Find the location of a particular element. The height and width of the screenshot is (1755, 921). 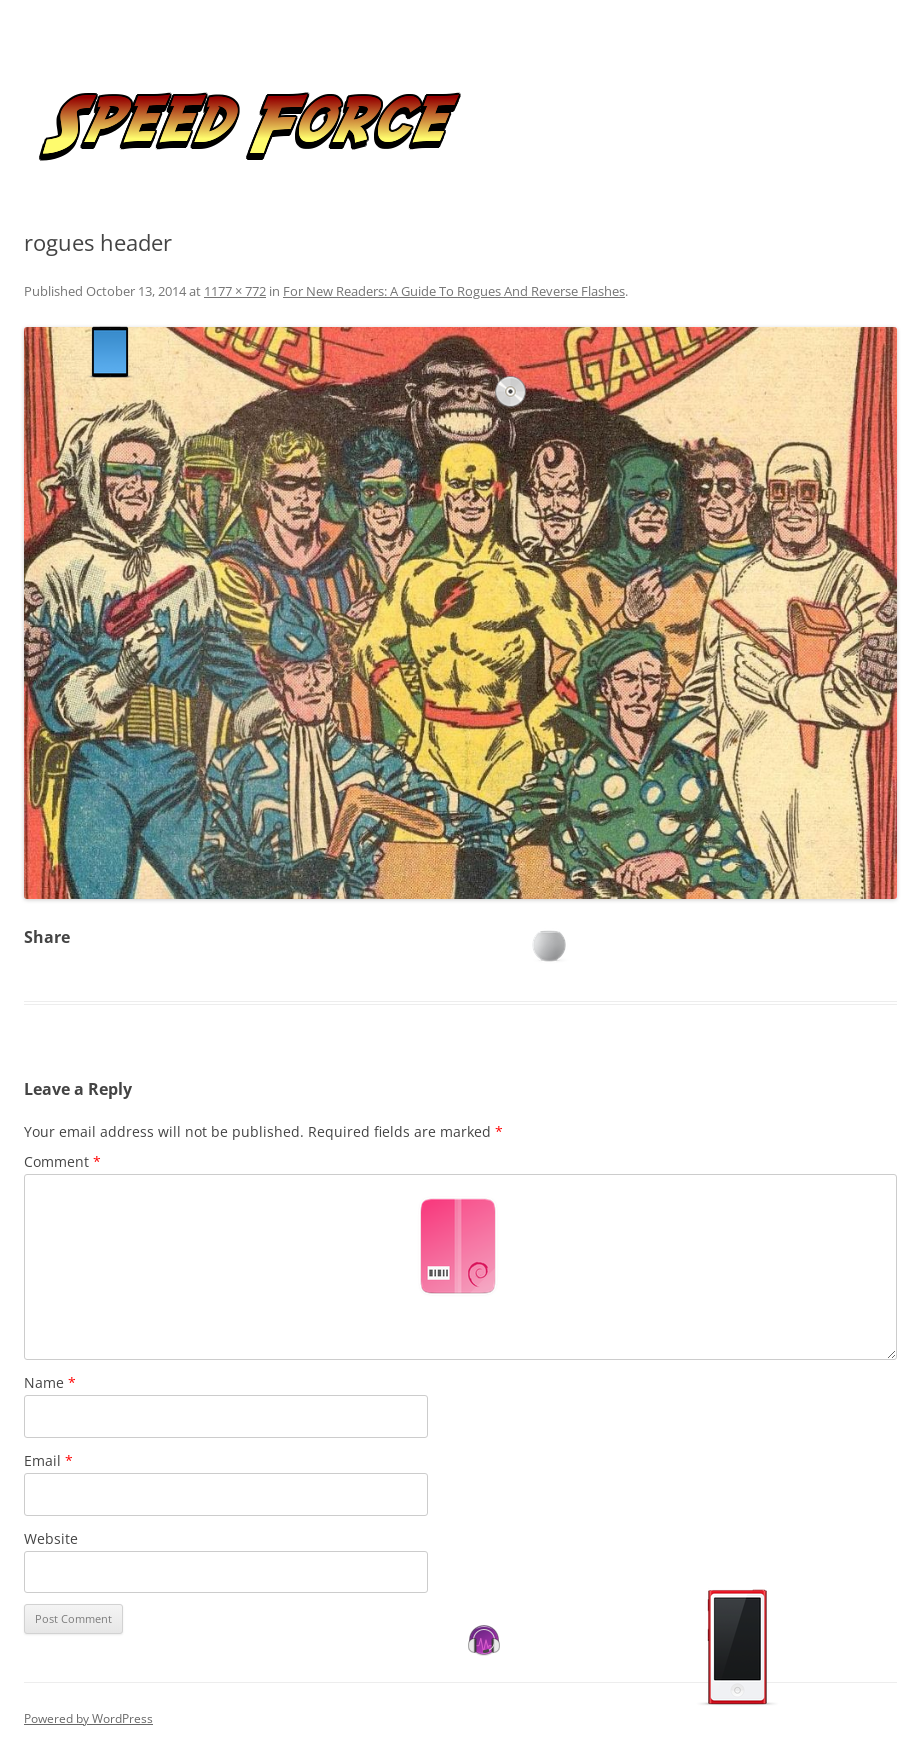

iPad Pro with cellular connectivity in device list is located at coordinates (110, 352).